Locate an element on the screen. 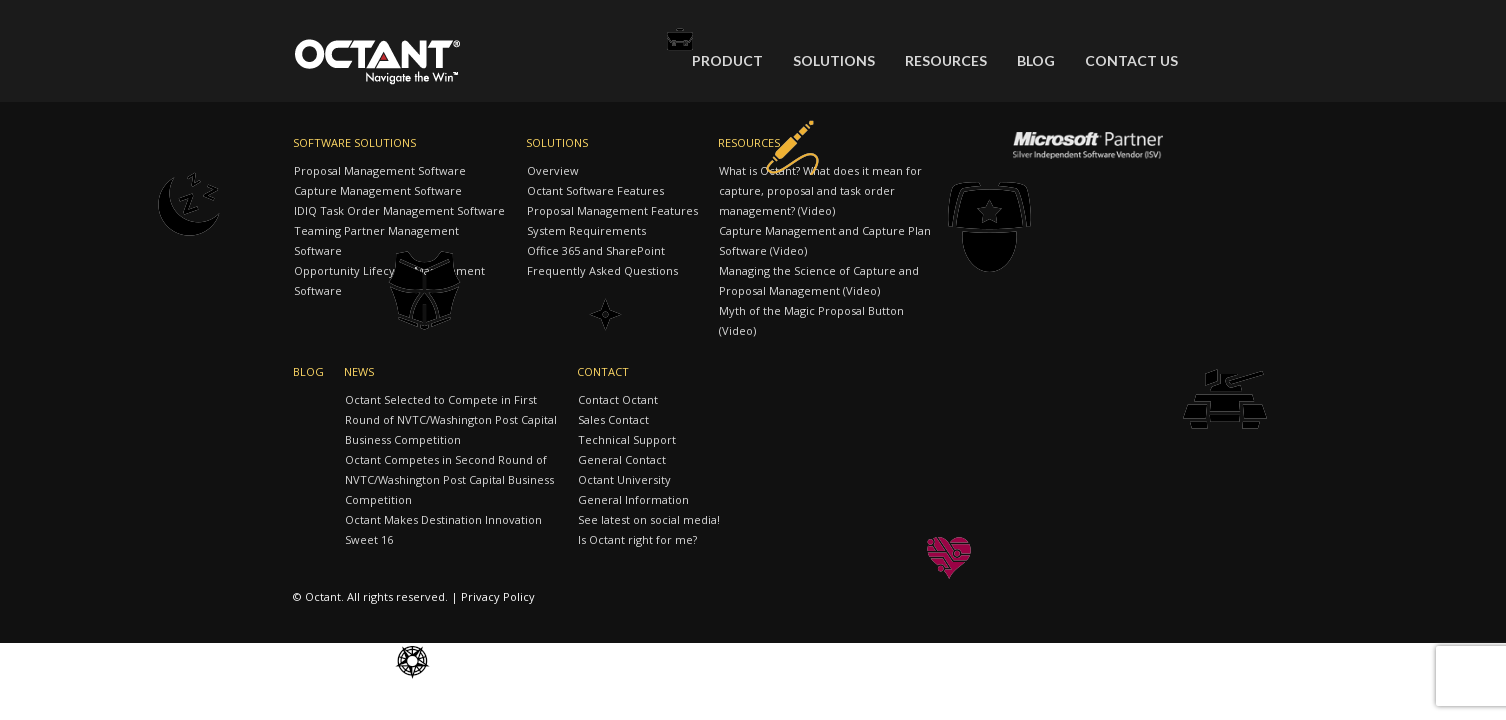 The image size is (1506, 720). indicates AI or technology-assisted features is located at coordinates (949, 558).